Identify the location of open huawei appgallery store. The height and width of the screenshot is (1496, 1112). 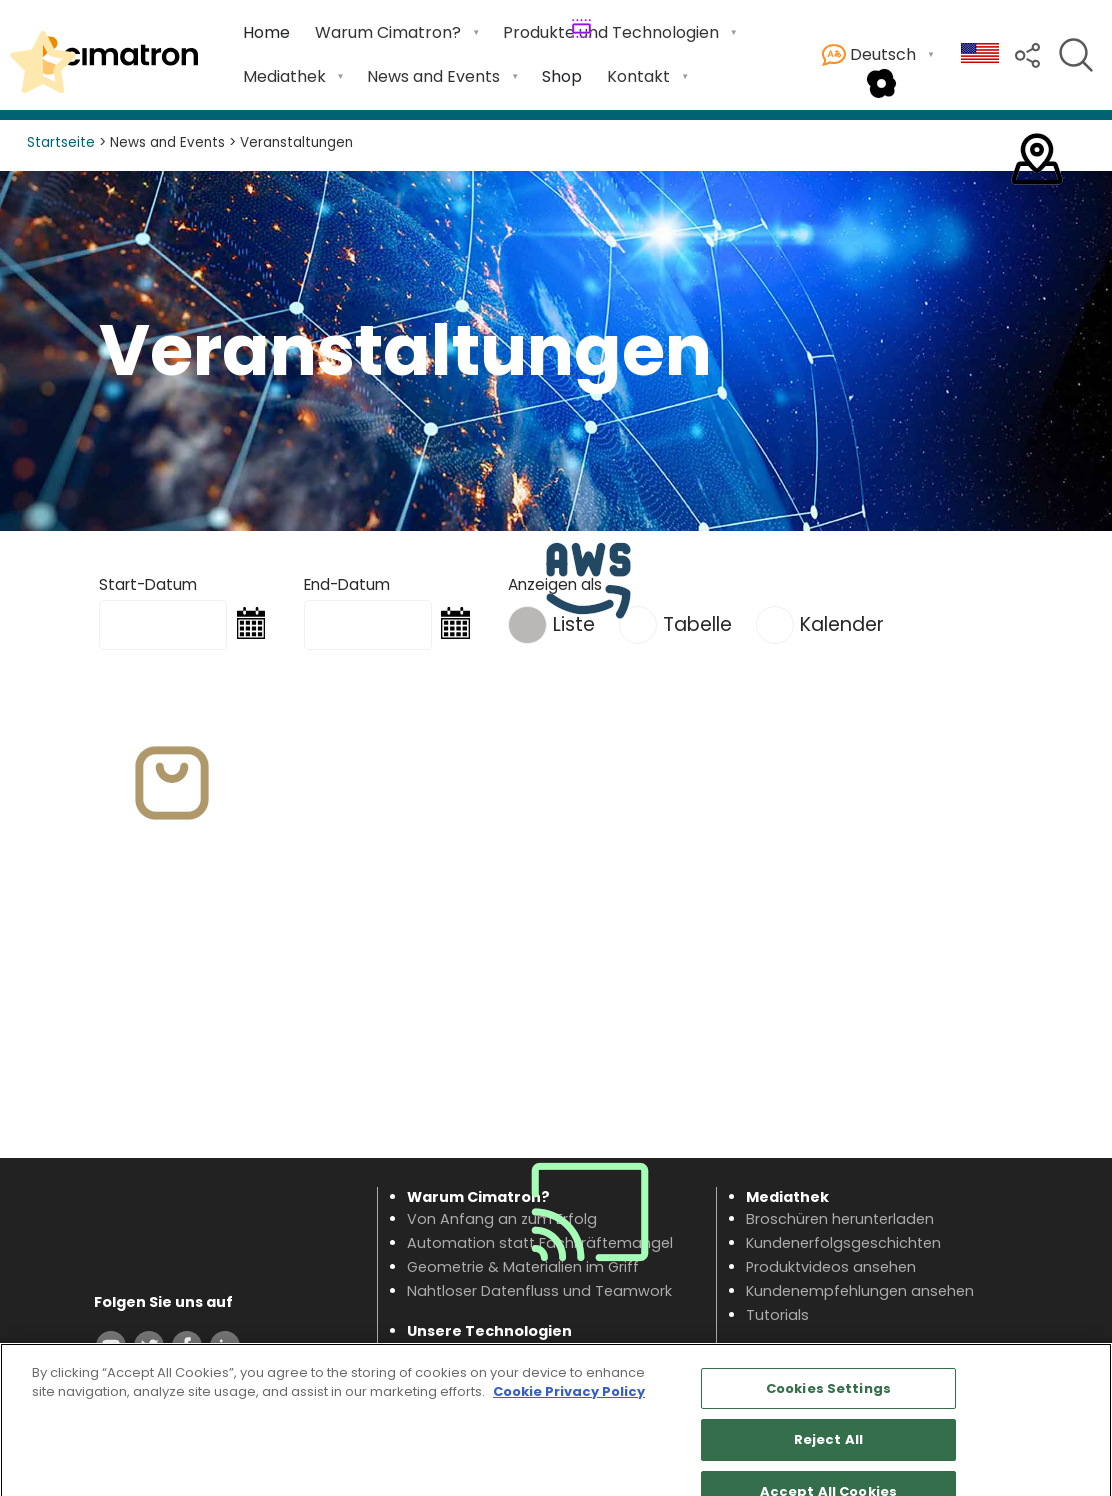
(172, 783).